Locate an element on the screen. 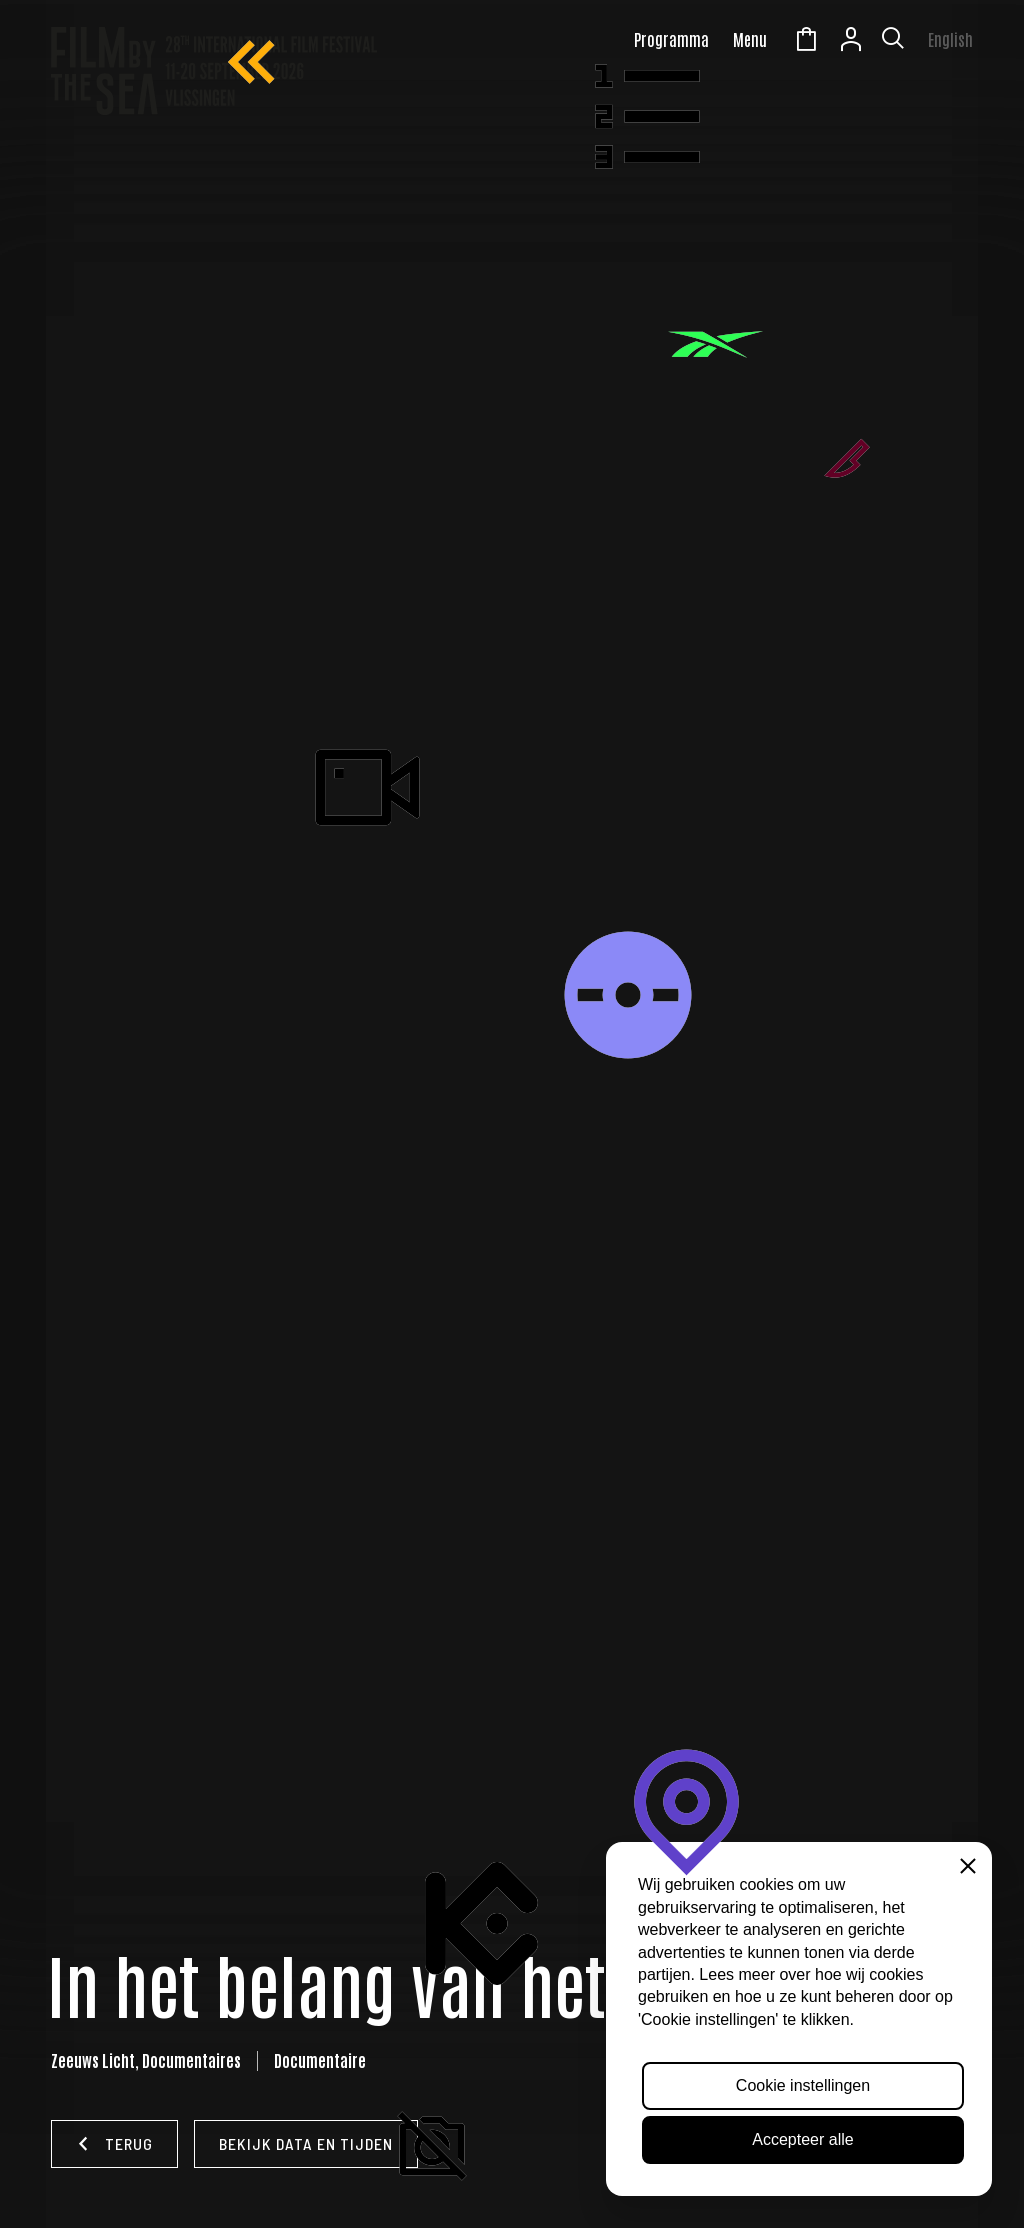 The image size is (1024, 2228). gradienter app logo is located at coordinates (628, 995).